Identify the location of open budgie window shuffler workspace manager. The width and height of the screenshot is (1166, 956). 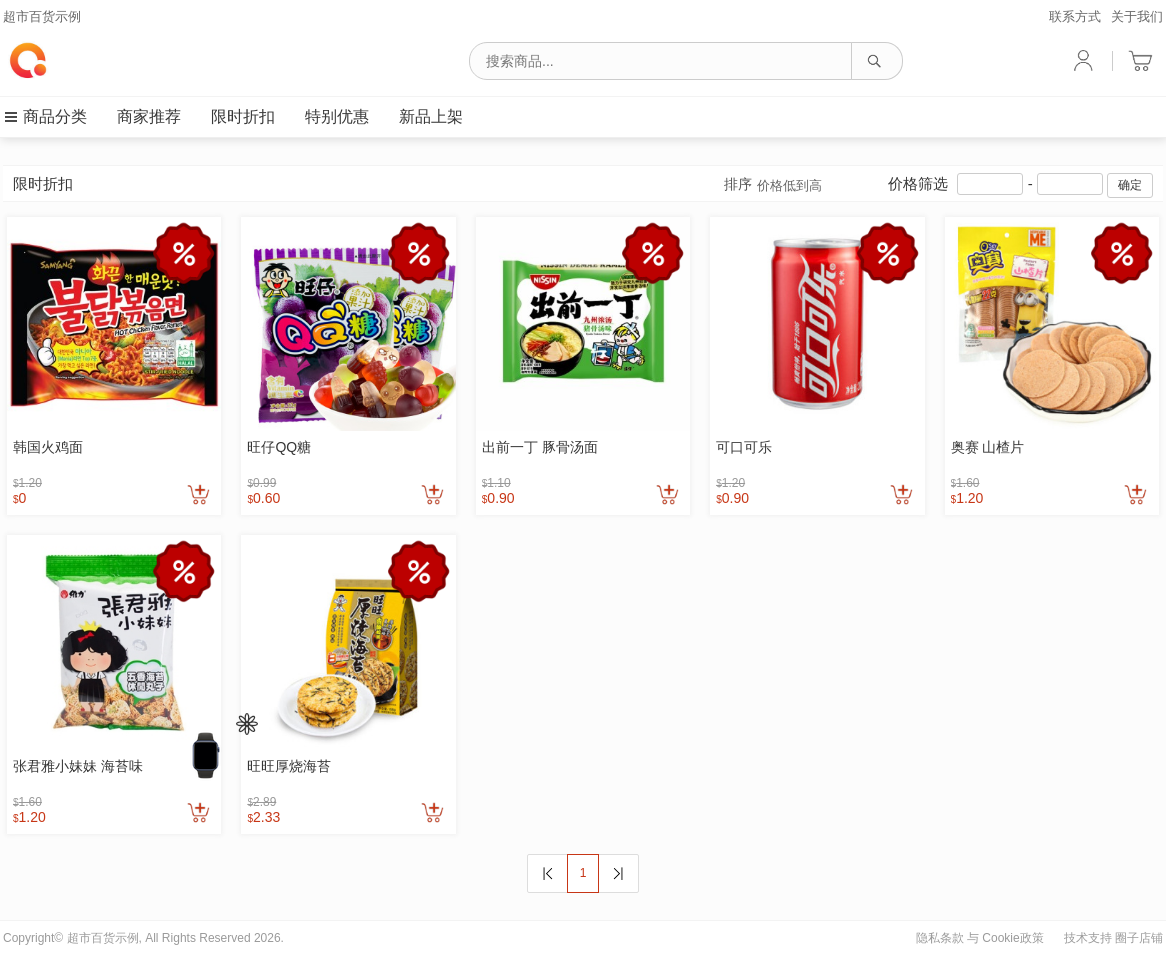
(247, 724).